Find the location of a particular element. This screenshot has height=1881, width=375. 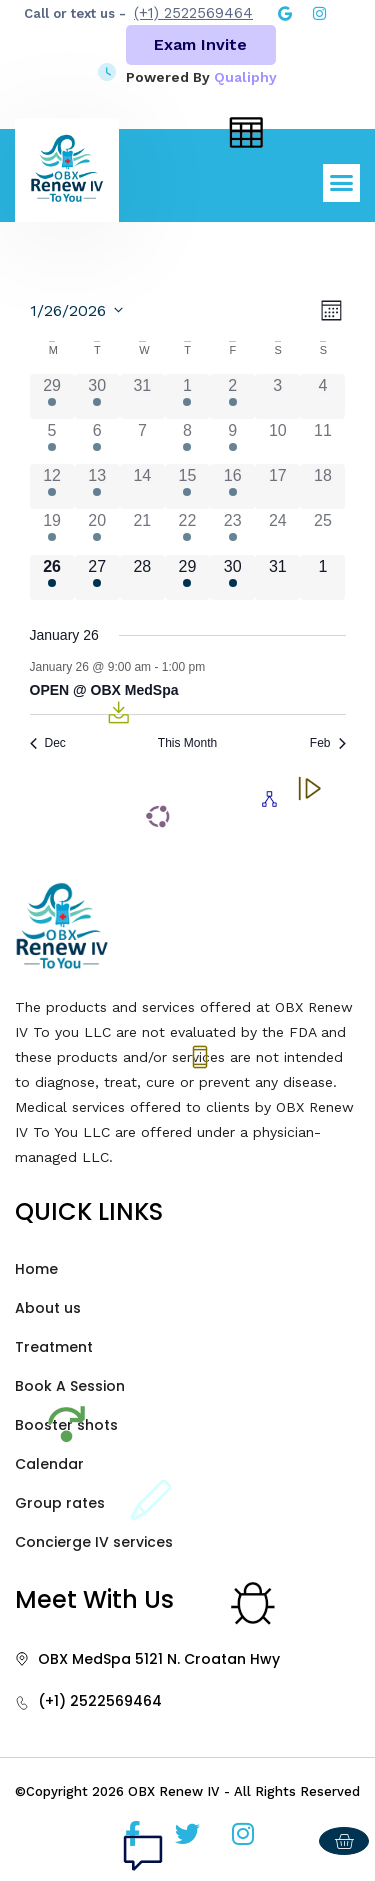

open ubuntu terminal is located at coordinates (158, 816).